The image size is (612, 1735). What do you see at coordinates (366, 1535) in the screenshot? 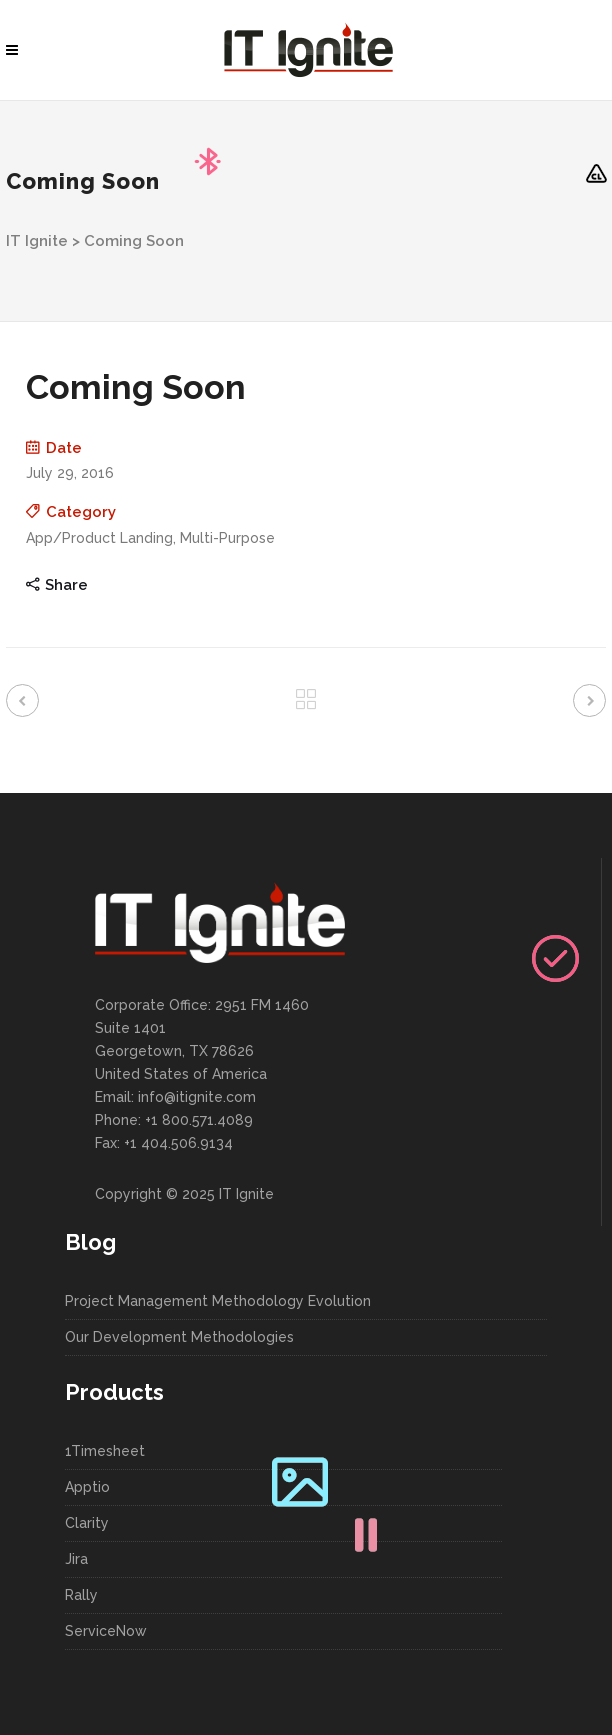
I see `pause media playback` at bounding box center [366, 1535].